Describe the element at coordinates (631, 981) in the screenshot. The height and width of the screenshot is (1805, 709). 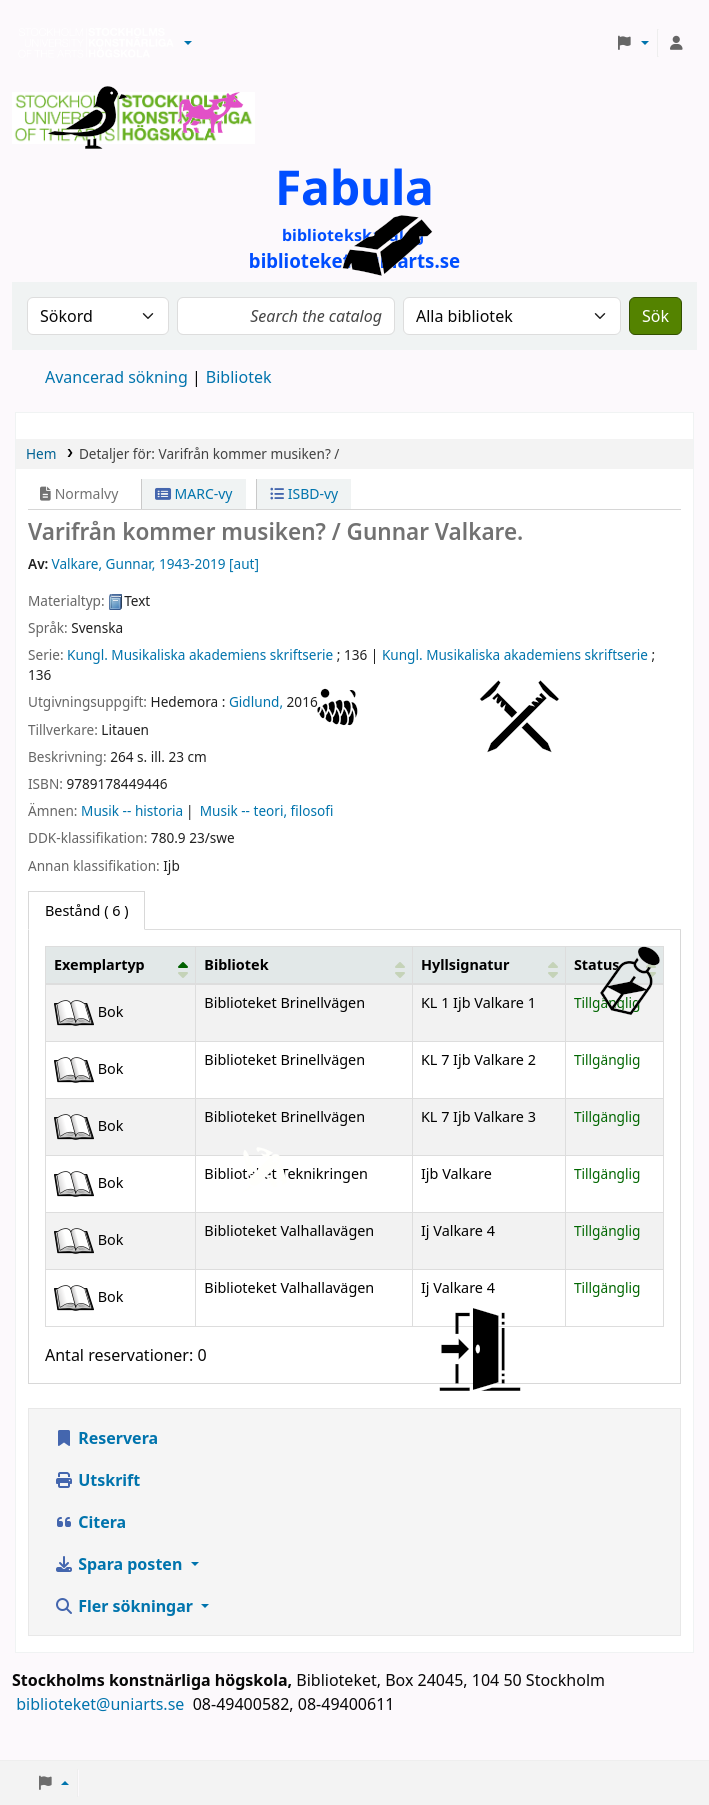
I see `potion or consumable item in inventory` at that location.